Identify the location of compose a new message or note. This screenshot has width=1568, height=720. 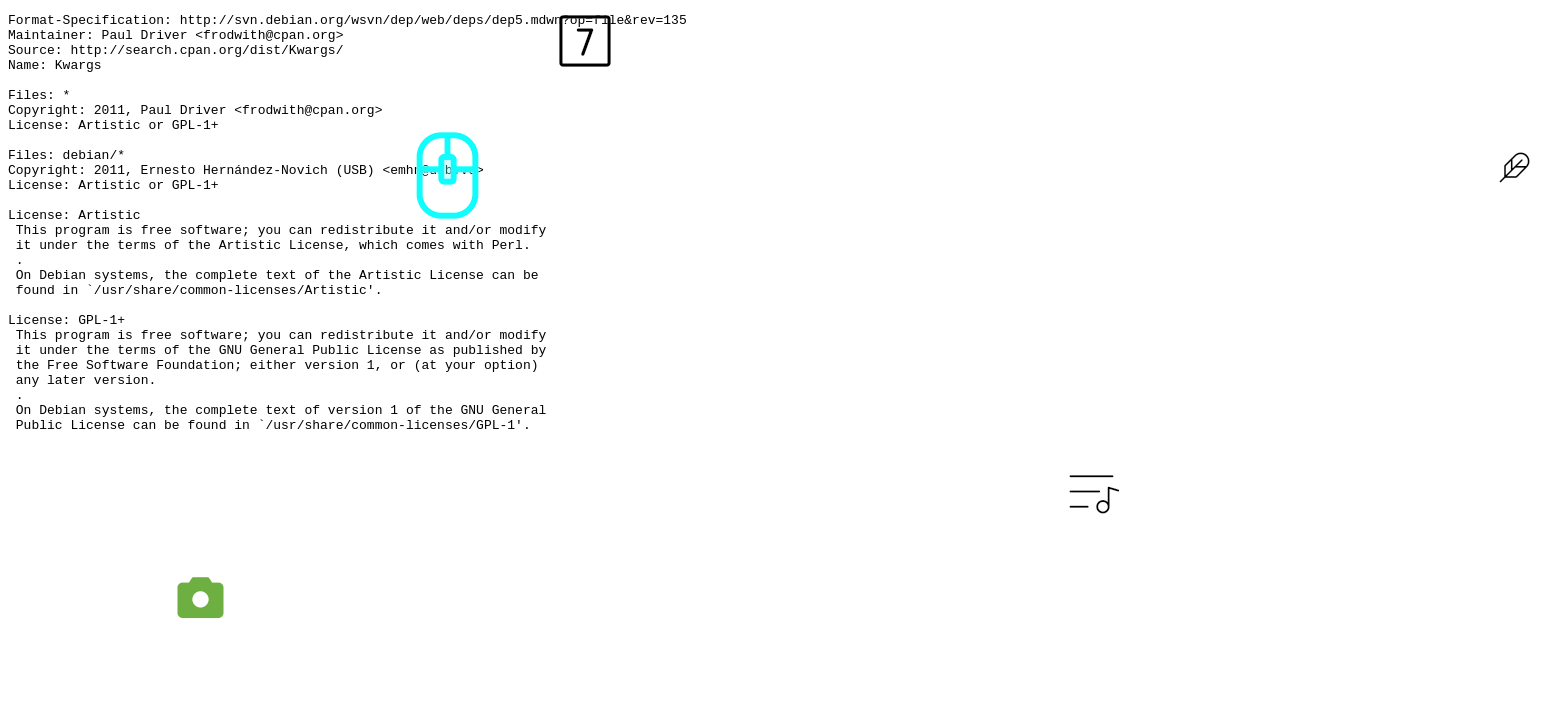
(1514, 168).